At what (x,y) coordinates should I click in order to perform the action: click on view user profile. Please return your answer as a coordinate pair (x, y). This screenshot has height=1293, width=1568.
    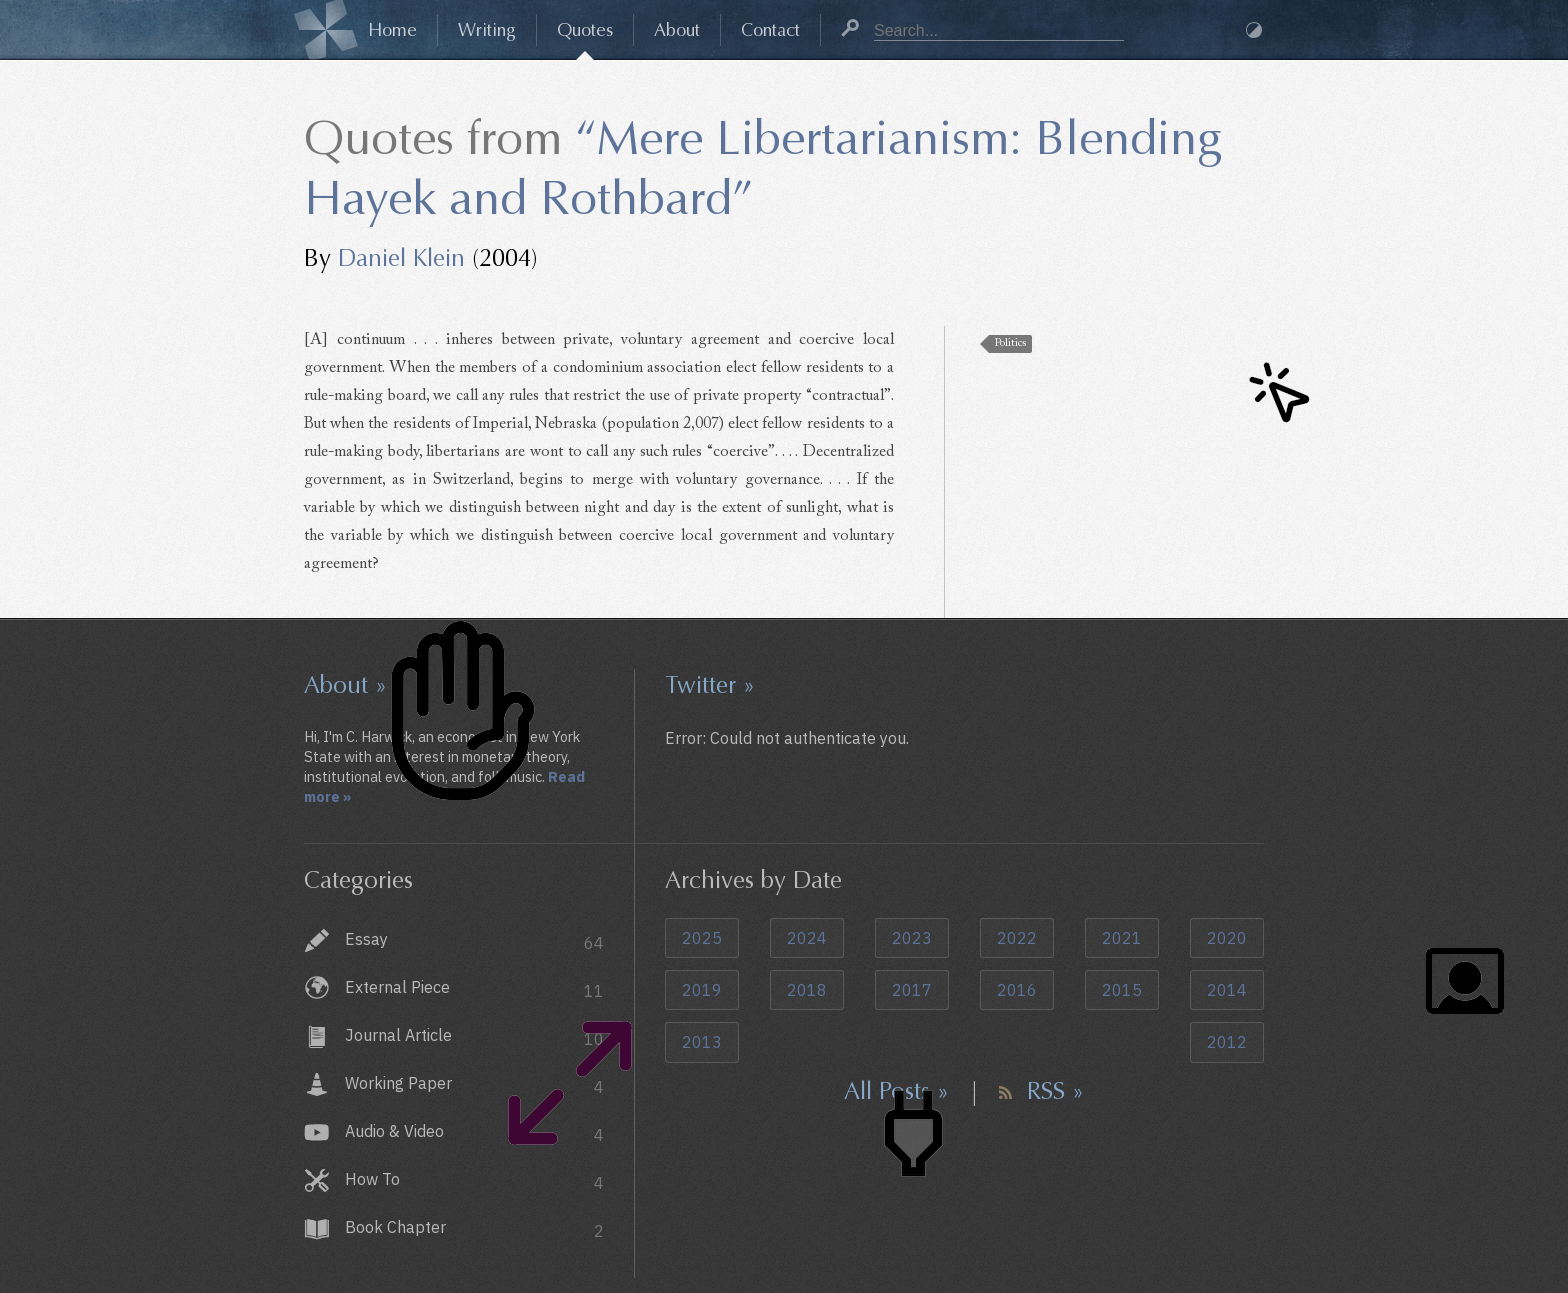
    Looking at the image, I should click on (1465, 981).